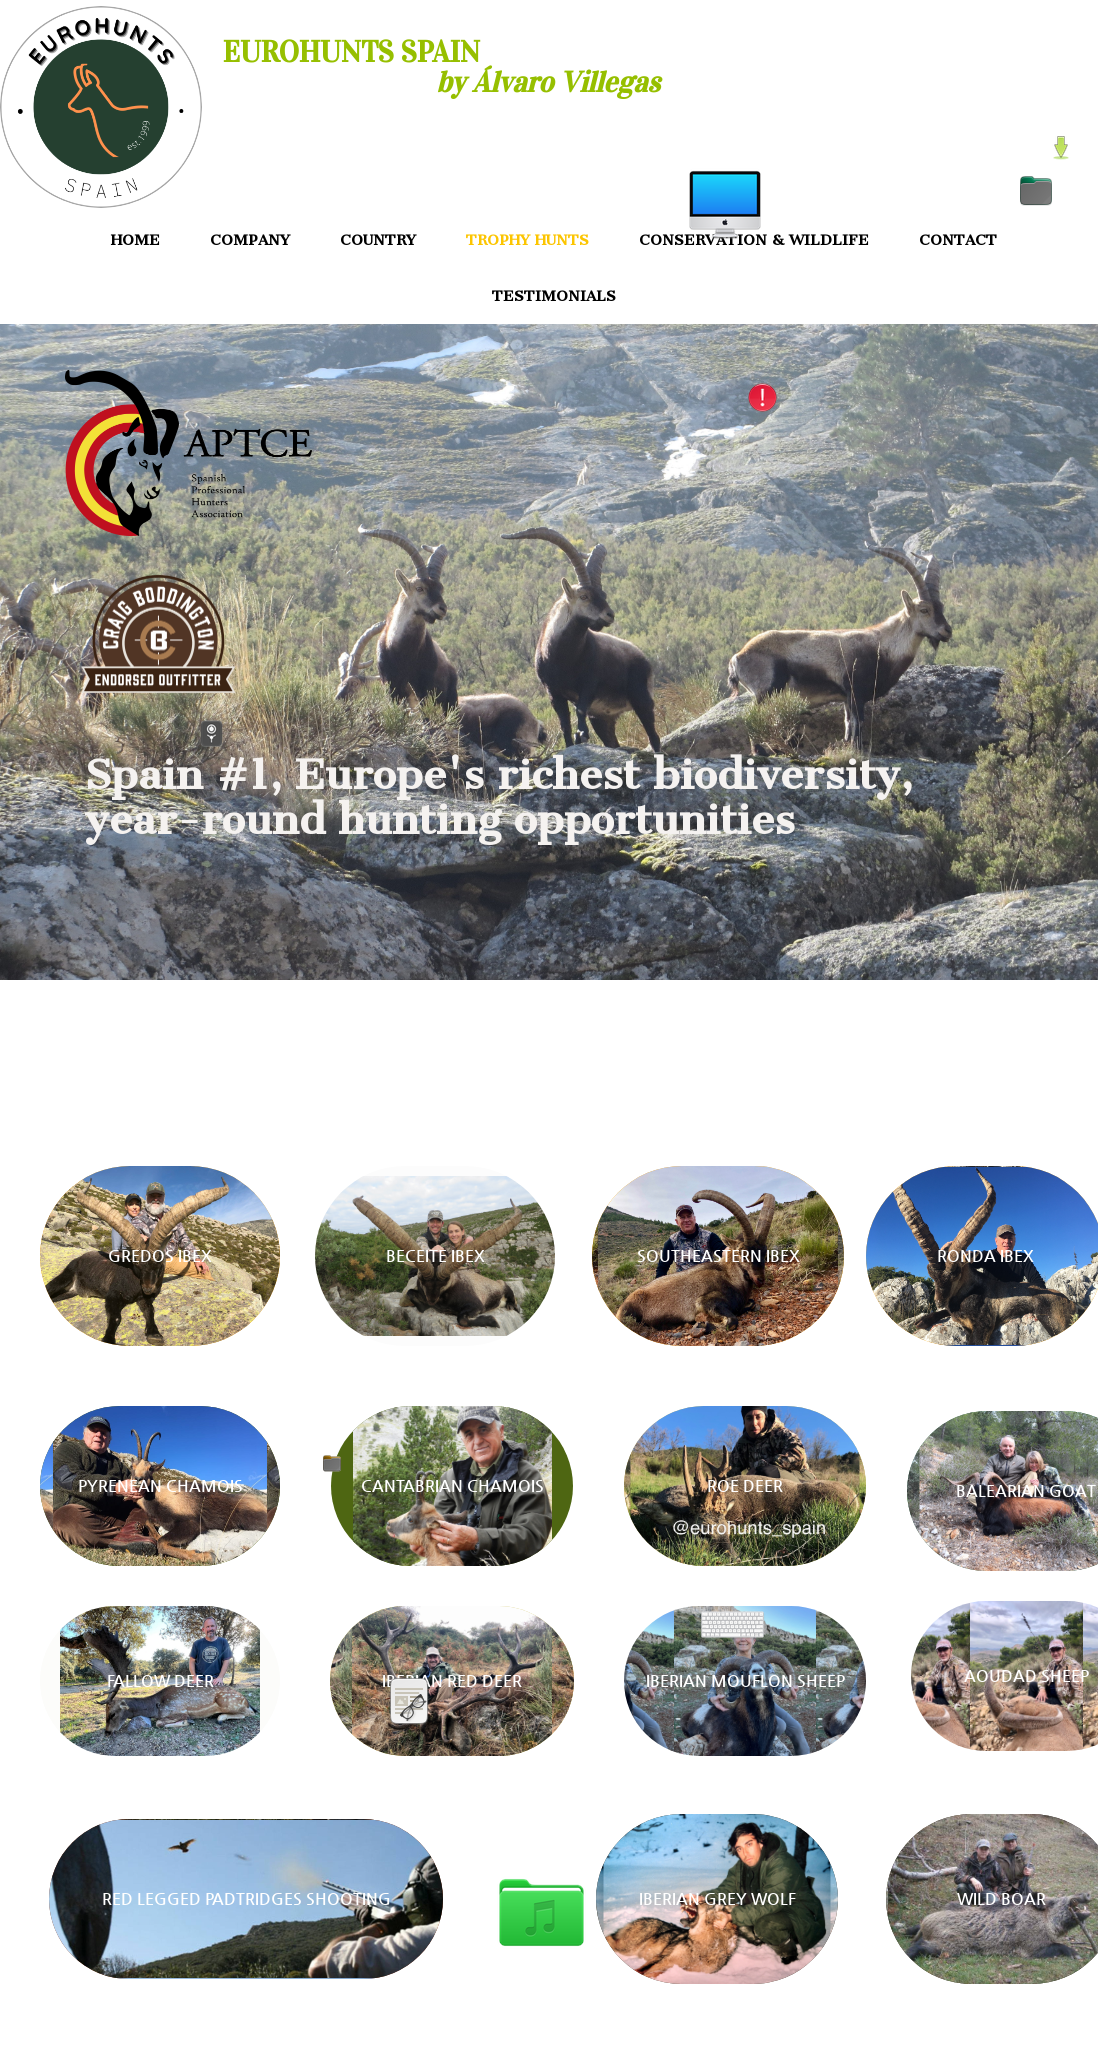 The image size is (1098, 2062). What do you see at coordinates (211, 733) in the screenshot?
I see `archive selected email messages` at bounding box center [211, 733].